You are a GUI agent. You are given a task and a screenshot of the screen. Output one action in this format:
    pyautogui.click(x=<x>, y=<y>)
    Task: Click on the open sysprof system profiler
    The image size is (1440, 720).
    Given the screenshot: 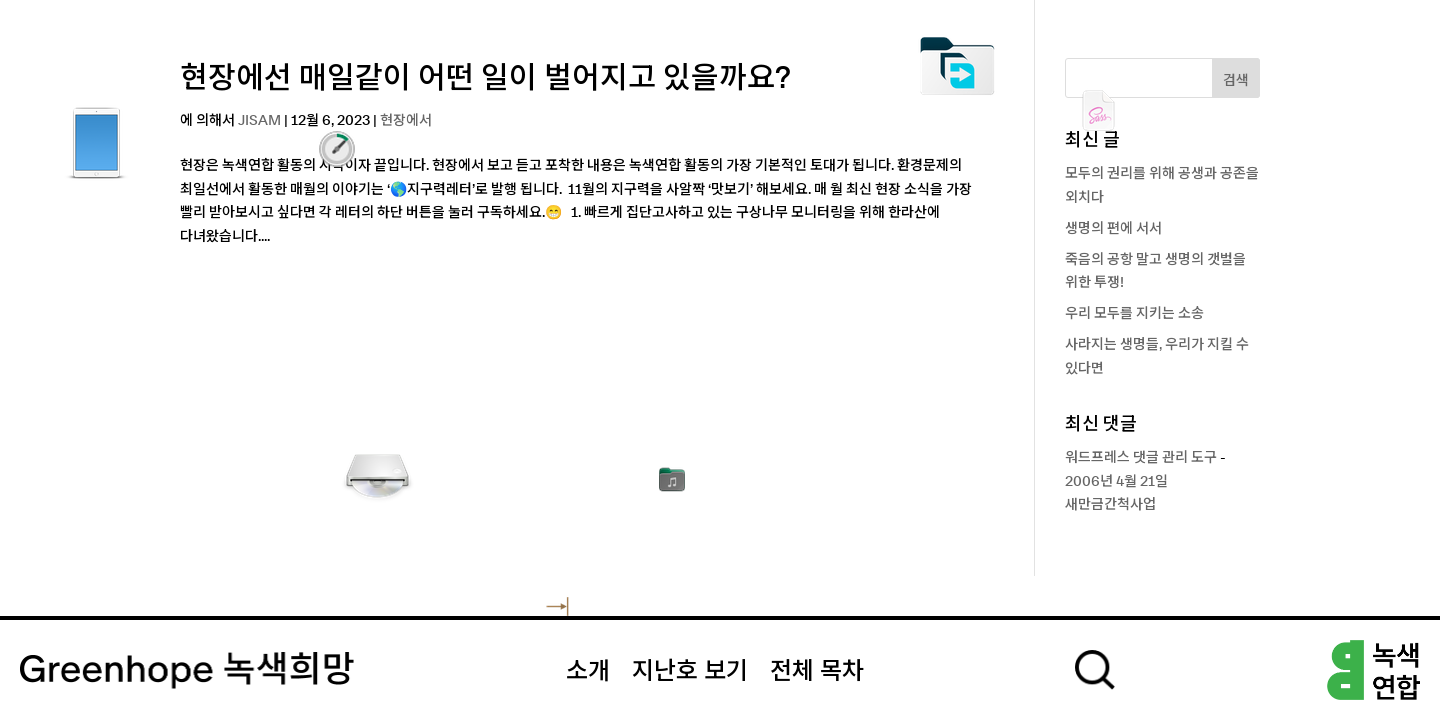 What is the action you would take?
    pyautogui.click(x=337, y=149)
    